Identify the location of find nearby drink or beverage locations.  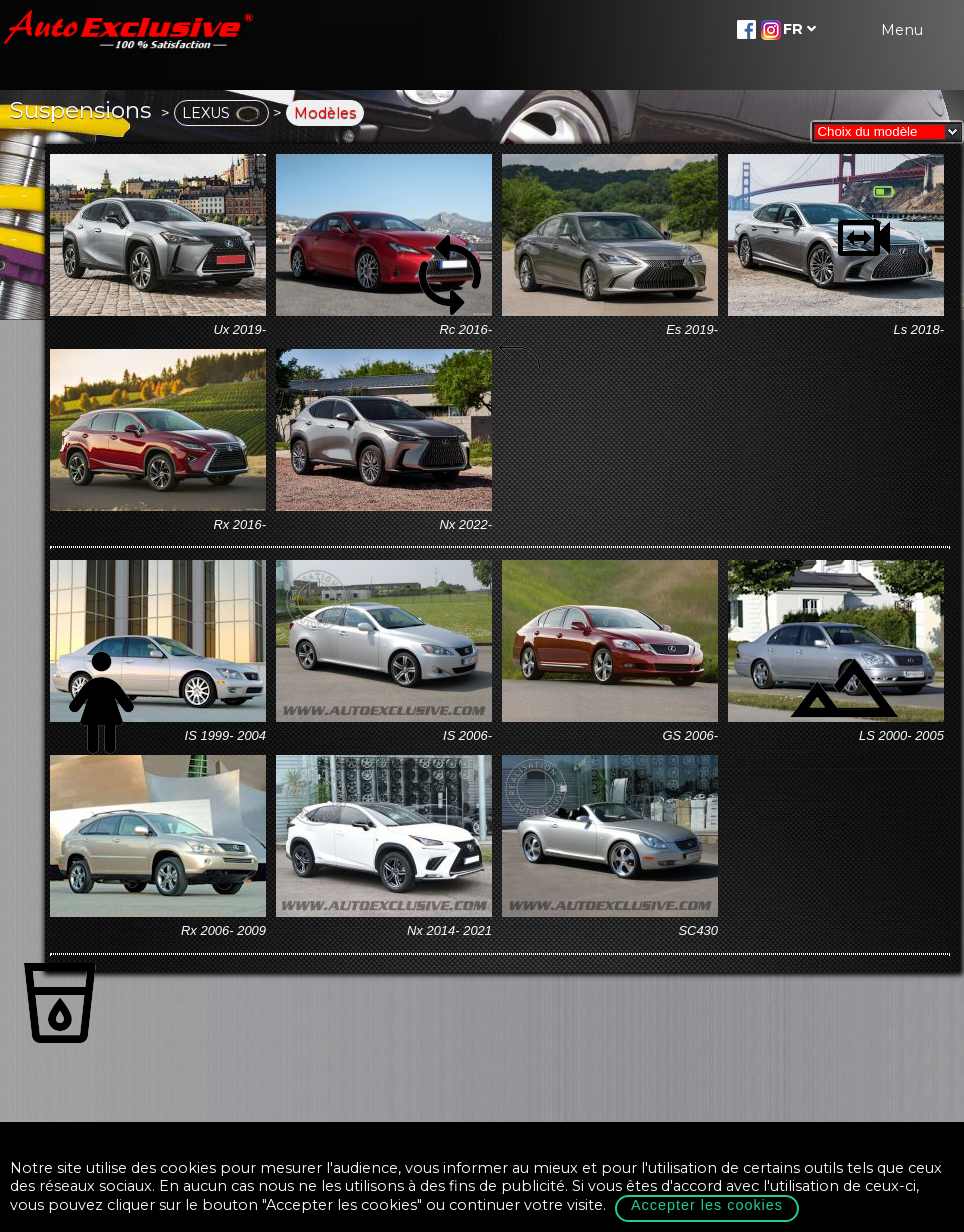
(60, 1003).